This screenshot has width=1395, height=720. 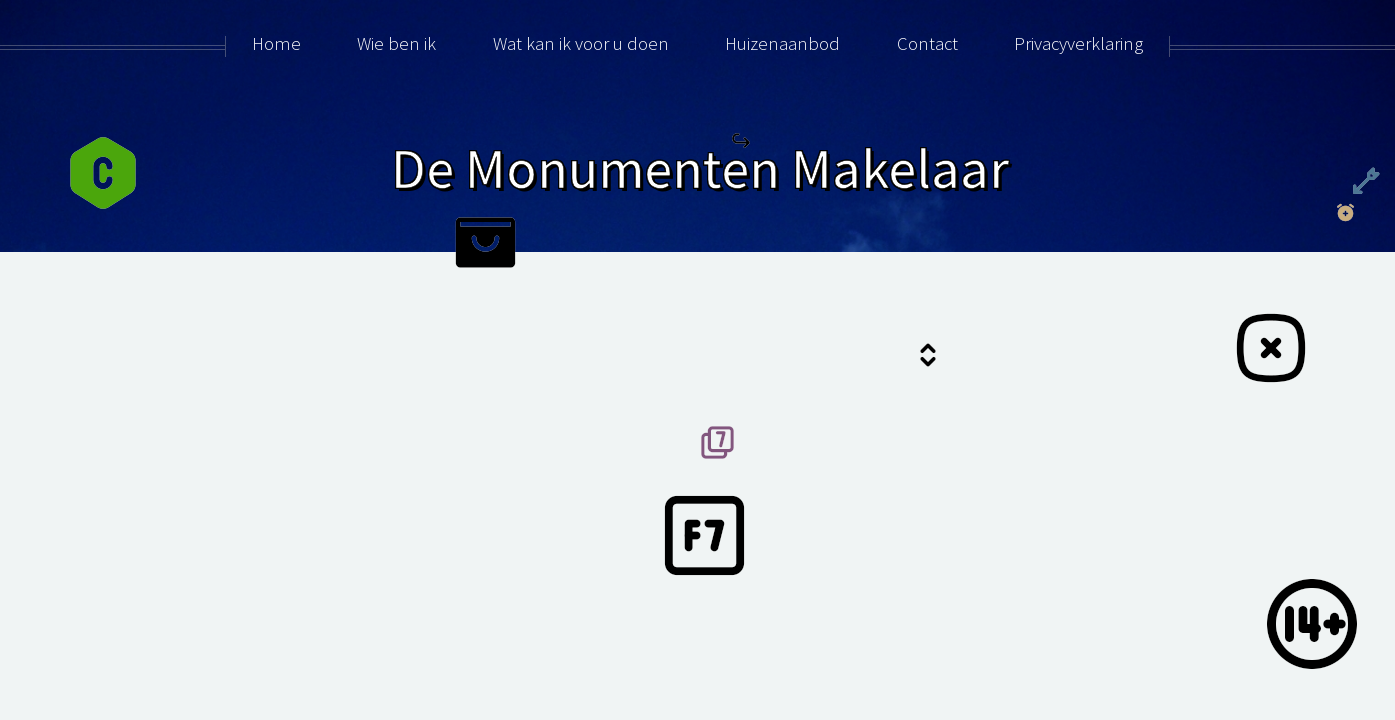 What do you see at coordinates (1345, 212) in the screenshot?
I see `add a new alarm` at bounding box center [1345, 212].